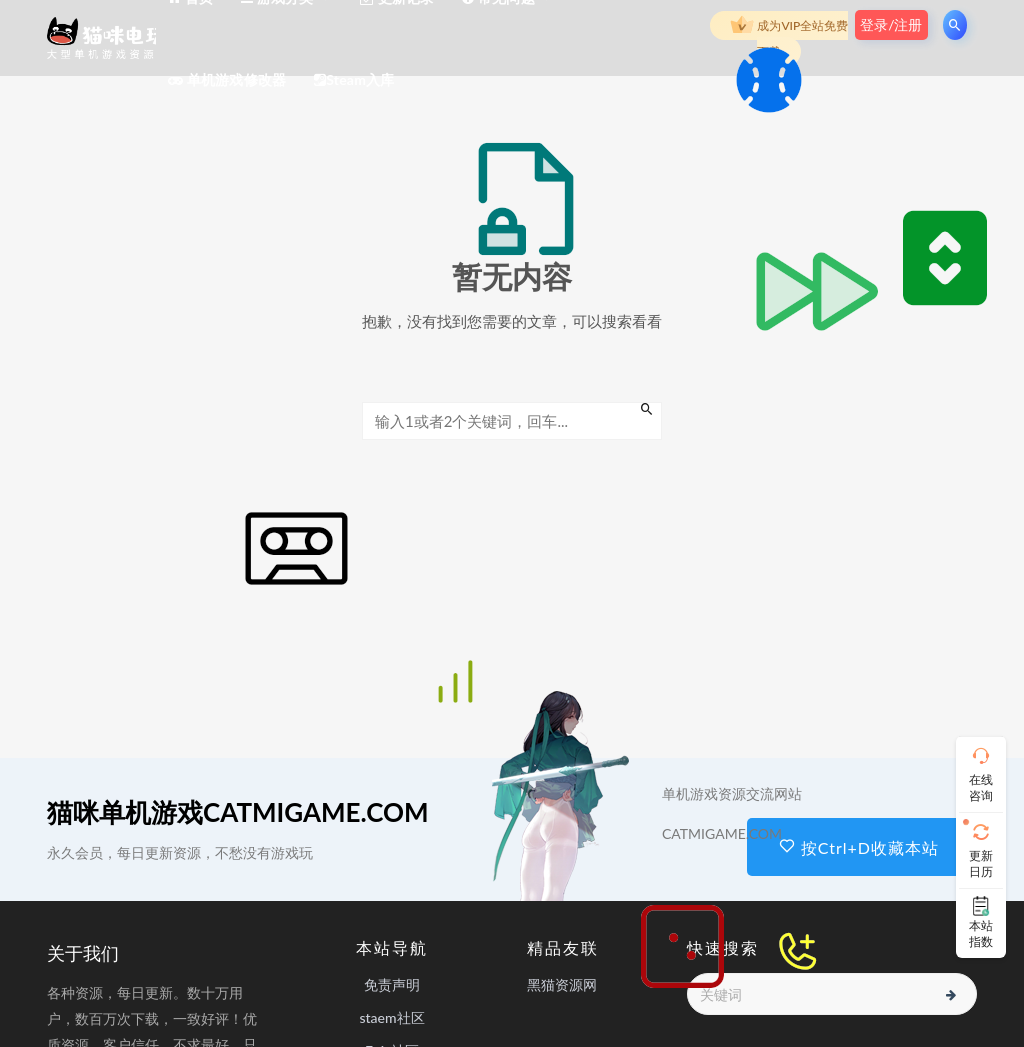 This screenshot has width=1024, height=1047. I want to click on add a new contact, so click(798, 950).